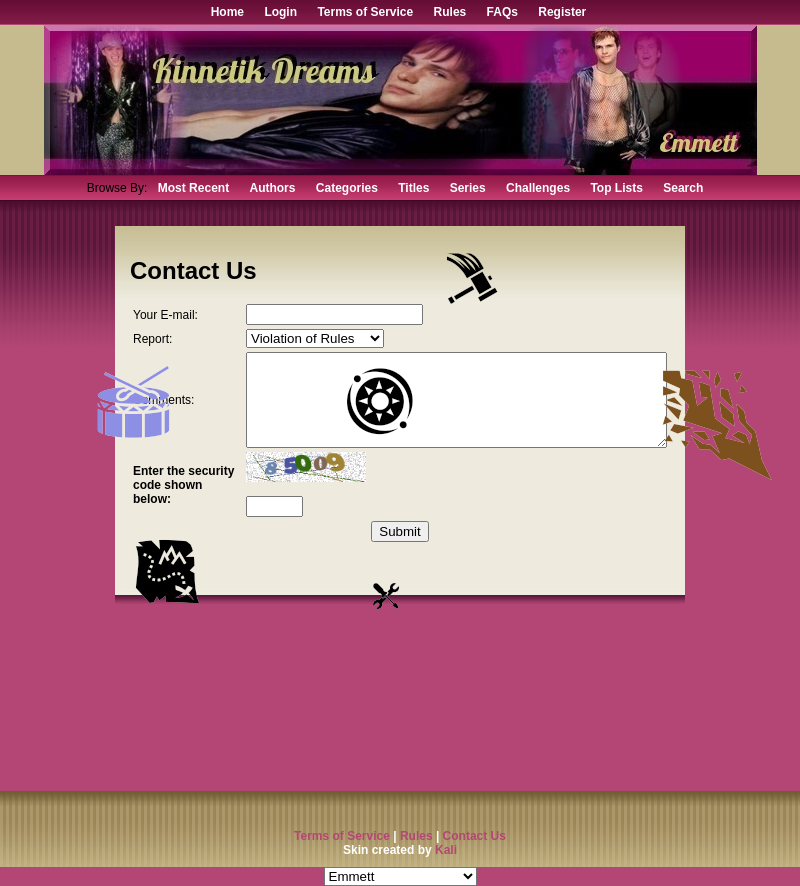 This screenshot has width=800, height=886. Describe the element at coordinates (379, 401) in the screenshot. I see `view satellite or orbital tracking features` at that location.